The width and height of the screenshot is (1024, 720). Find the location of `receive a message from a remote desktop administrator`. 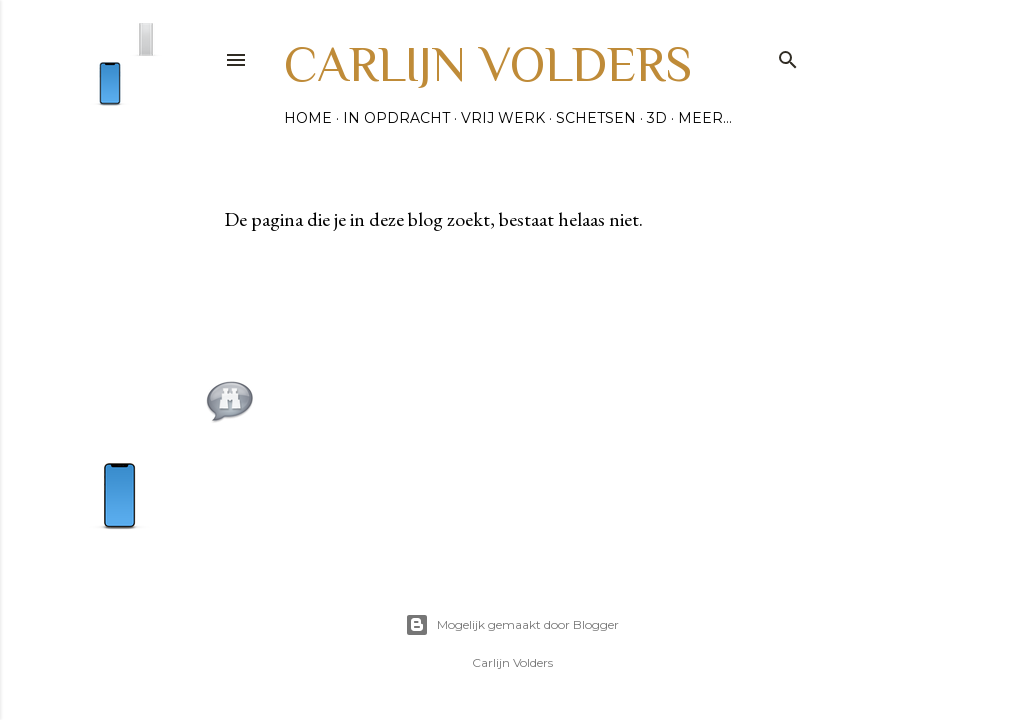

receive a message from a remote desktop administrator is located at coordinates (230, 406).